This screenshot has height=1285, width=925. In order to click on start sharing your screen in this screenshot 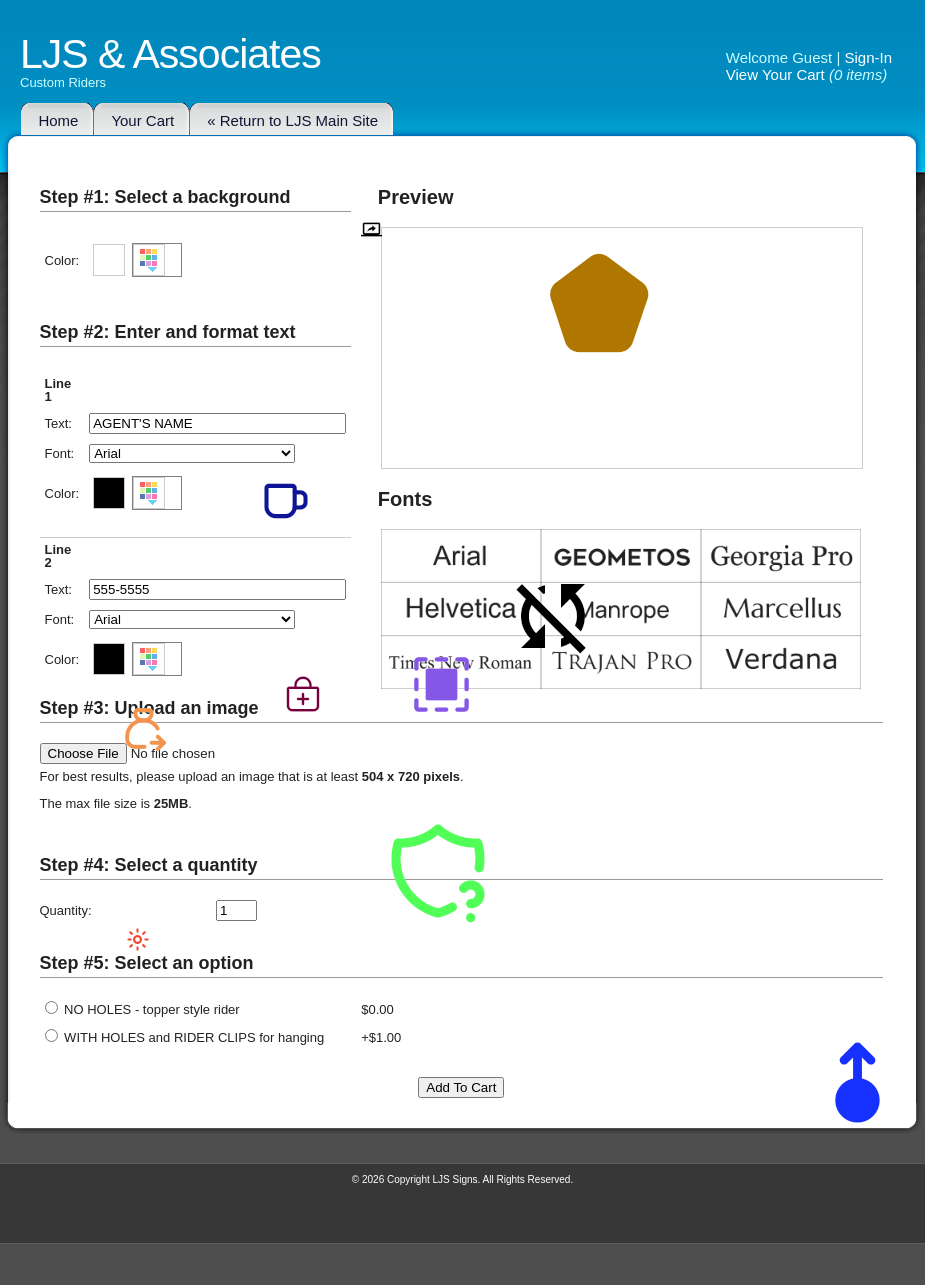, I will do `click(371, 229)`.